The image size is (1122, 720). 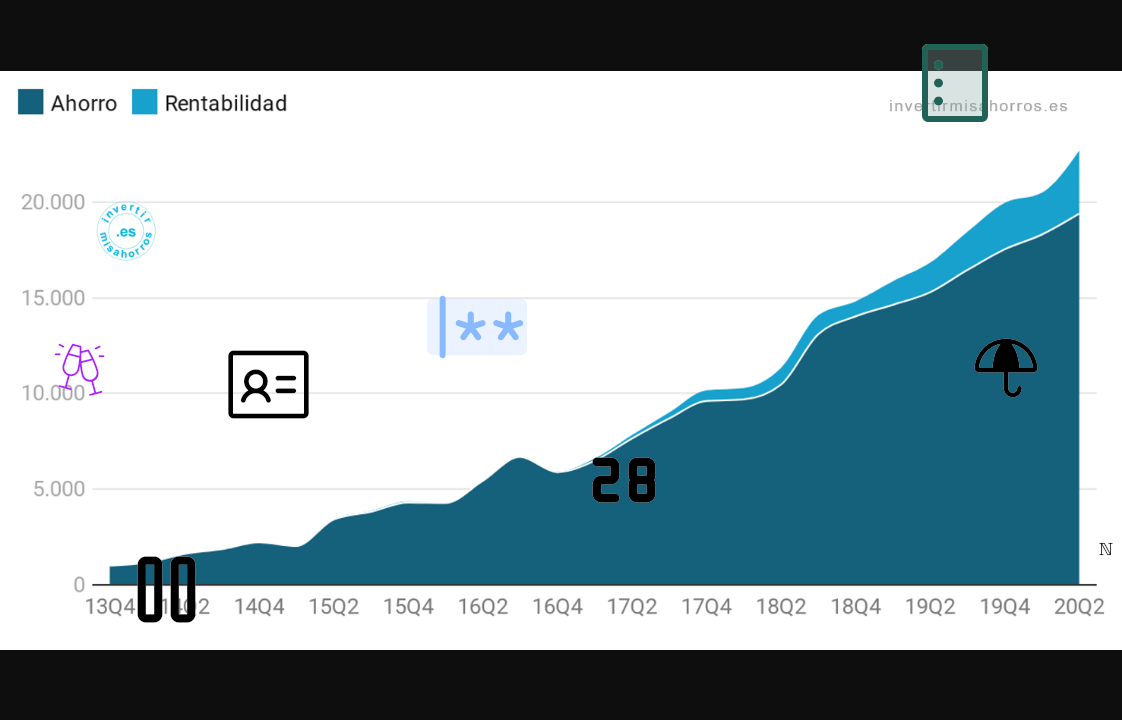 What do you see at coordinates (477, 327) in the screenshot?
I see `enter or manage your password` at bounding box center [477, 327].